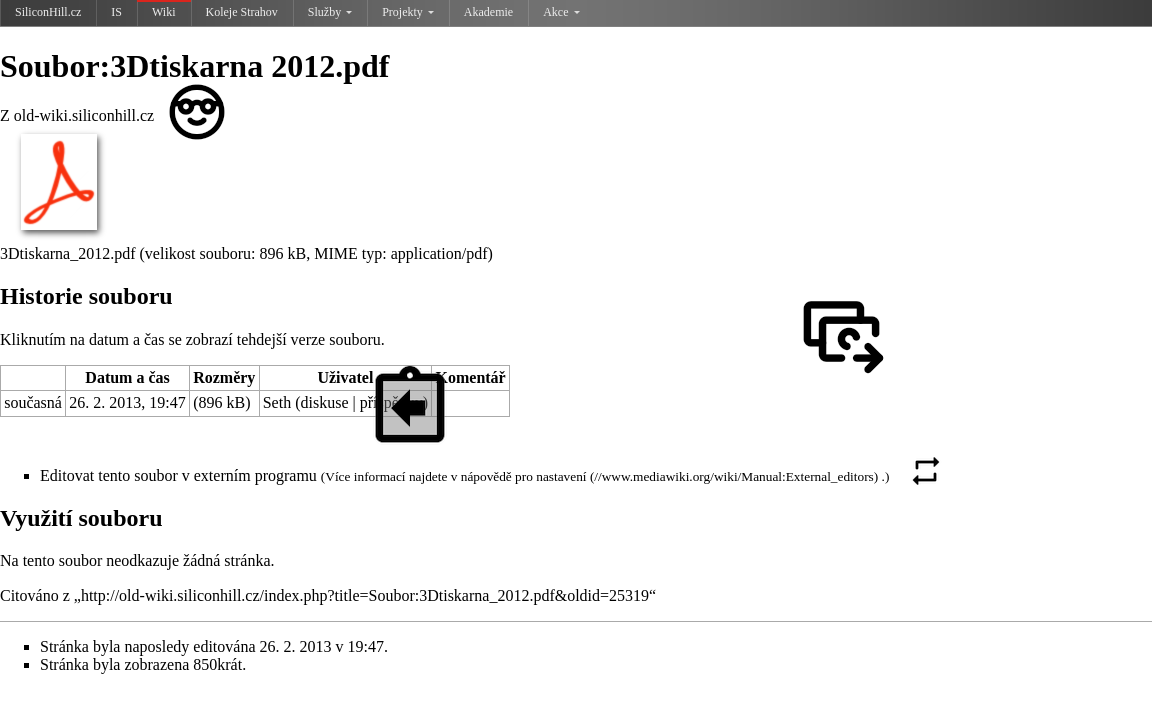  Describe the element at coordinates (841, 331) in the screenshot. I see `transfer funds between accounts` at that location.